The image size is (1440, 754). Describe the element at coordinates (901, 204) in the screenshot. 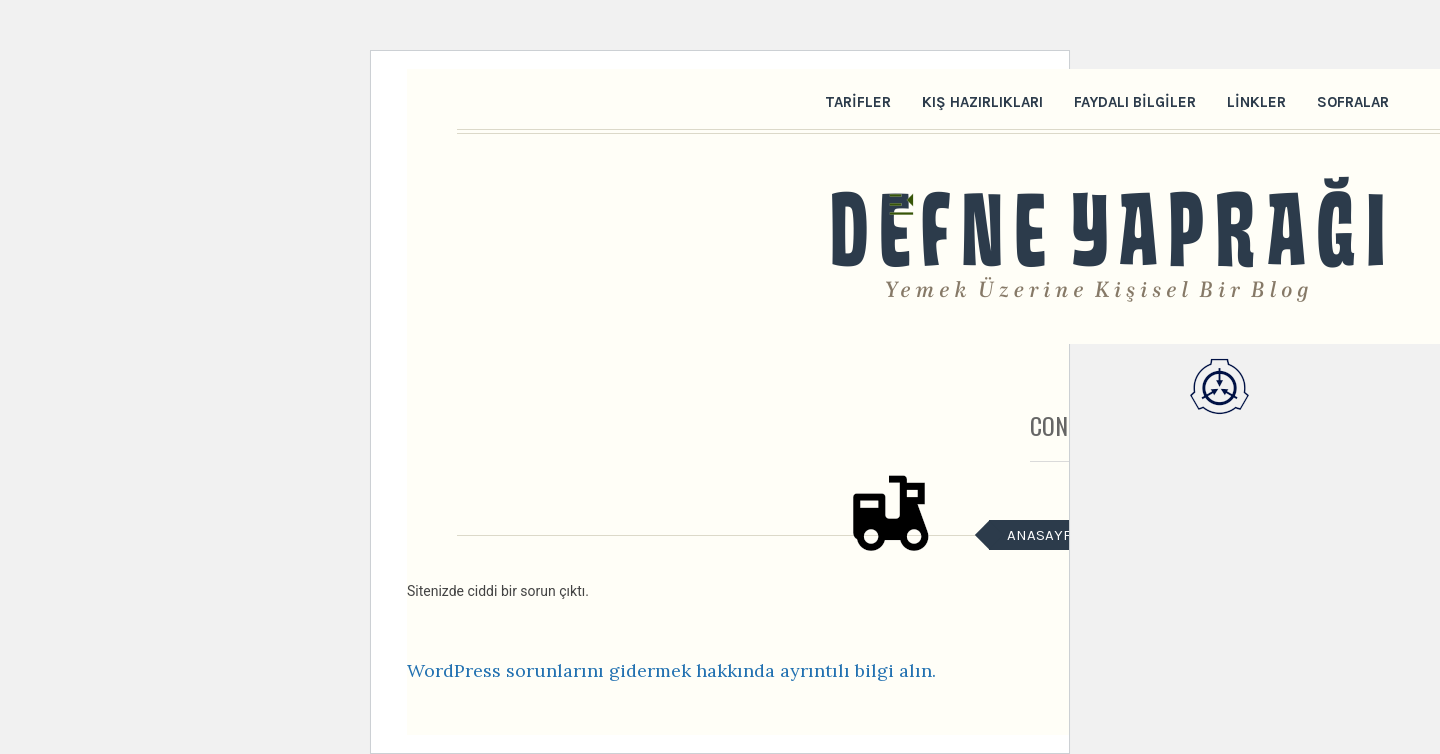

I see `collapse or hide the sidebar menu` at that location.